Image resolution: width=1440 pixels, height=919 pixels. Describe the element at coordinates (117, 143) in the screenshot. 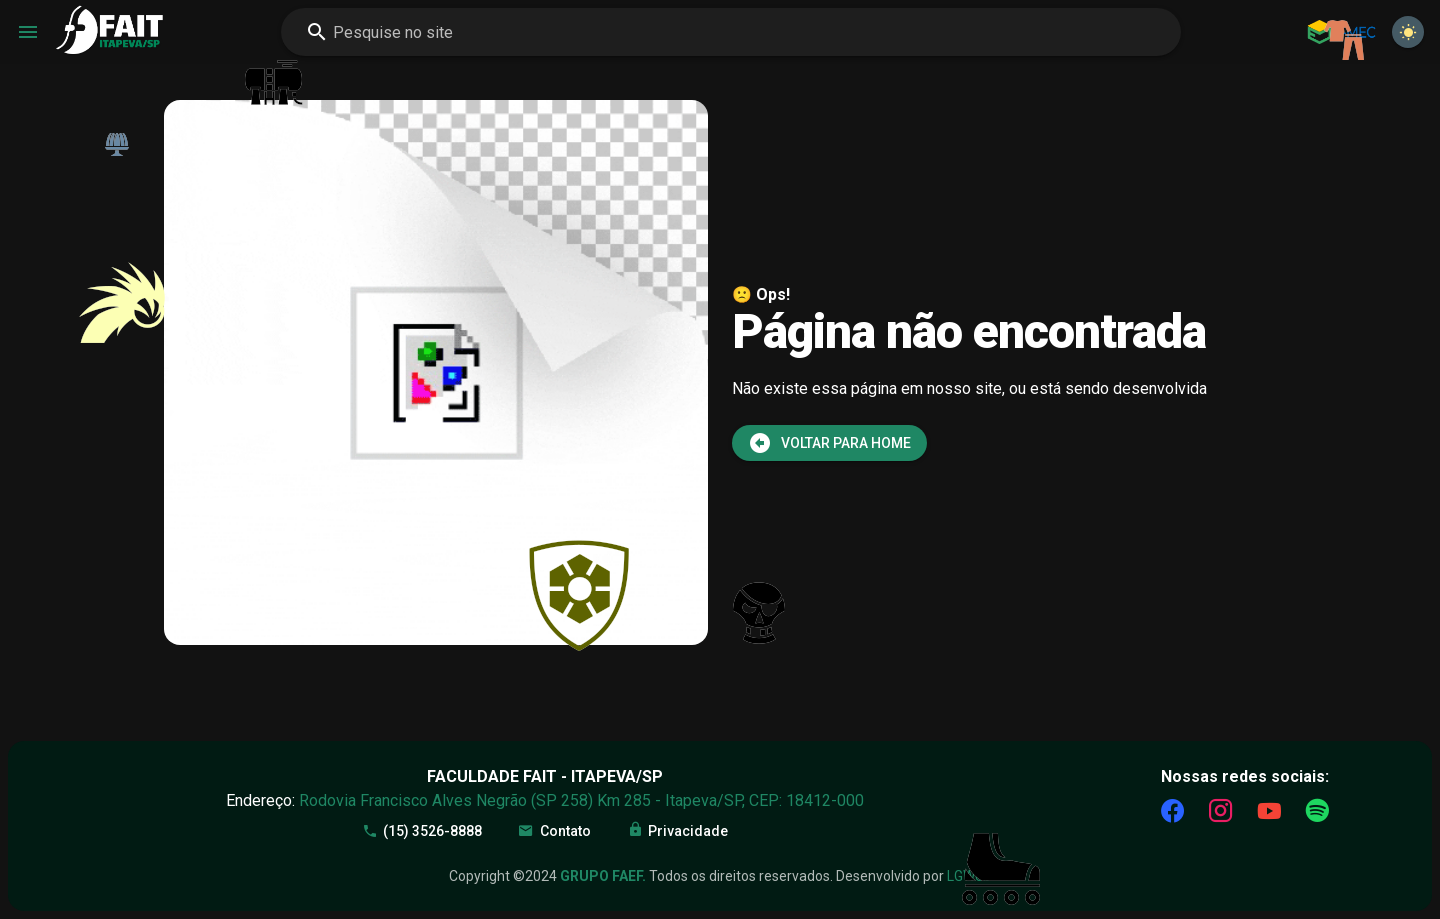

I see `dessert or sweet treat category in a game menu` at that location.